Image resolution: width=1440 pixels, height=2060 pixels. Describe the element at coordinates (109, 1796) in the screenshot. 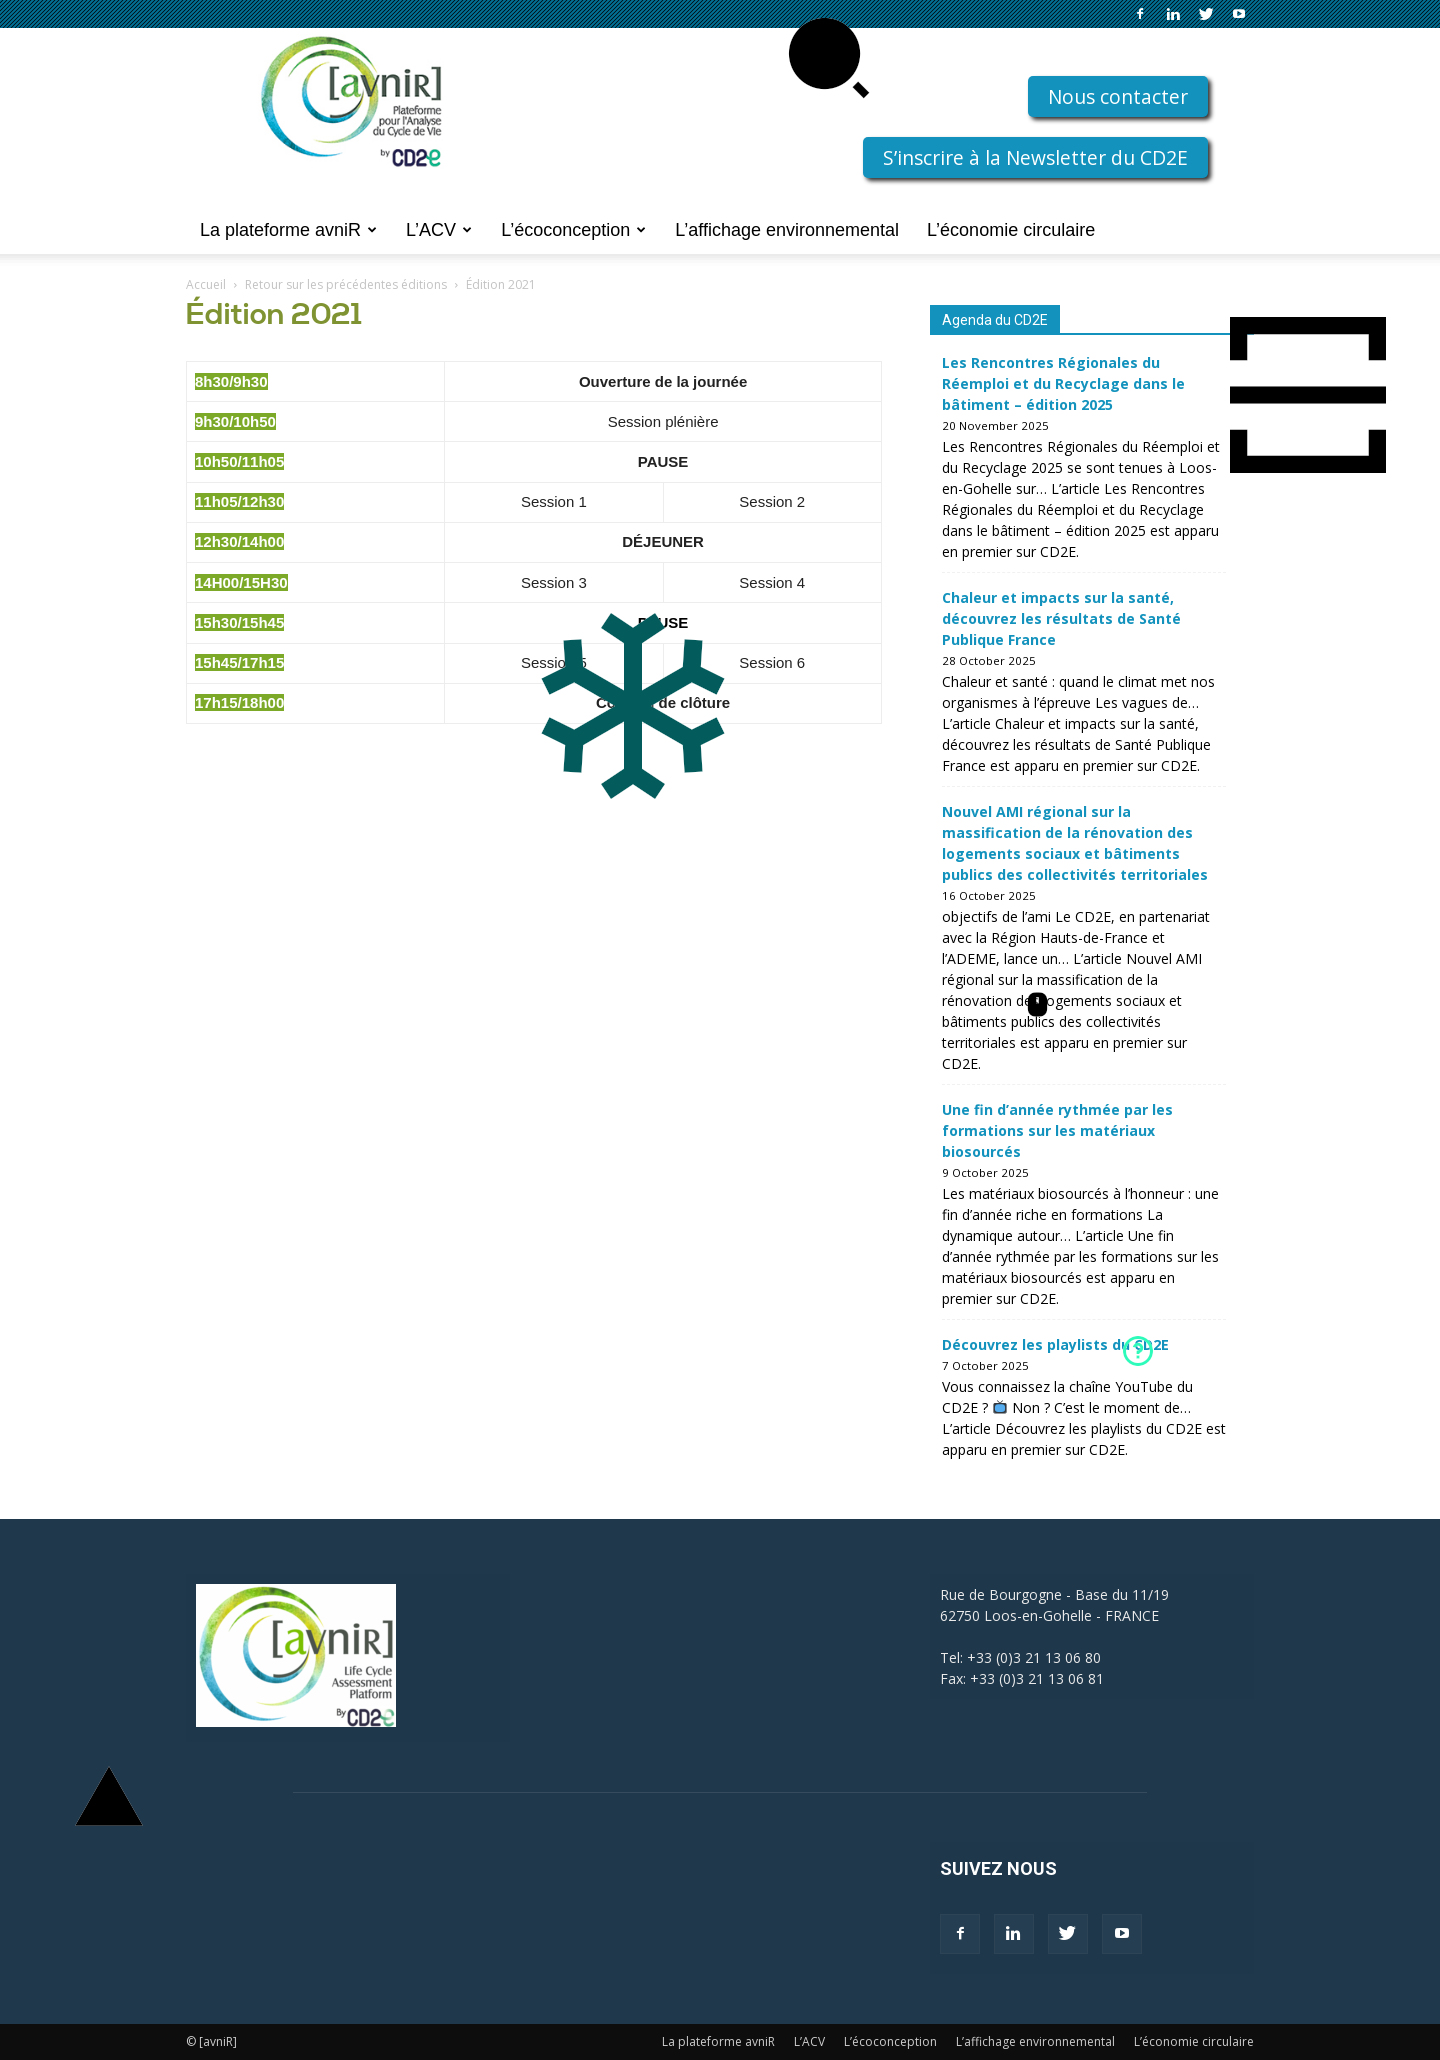

I see `vercel logo` at that location.